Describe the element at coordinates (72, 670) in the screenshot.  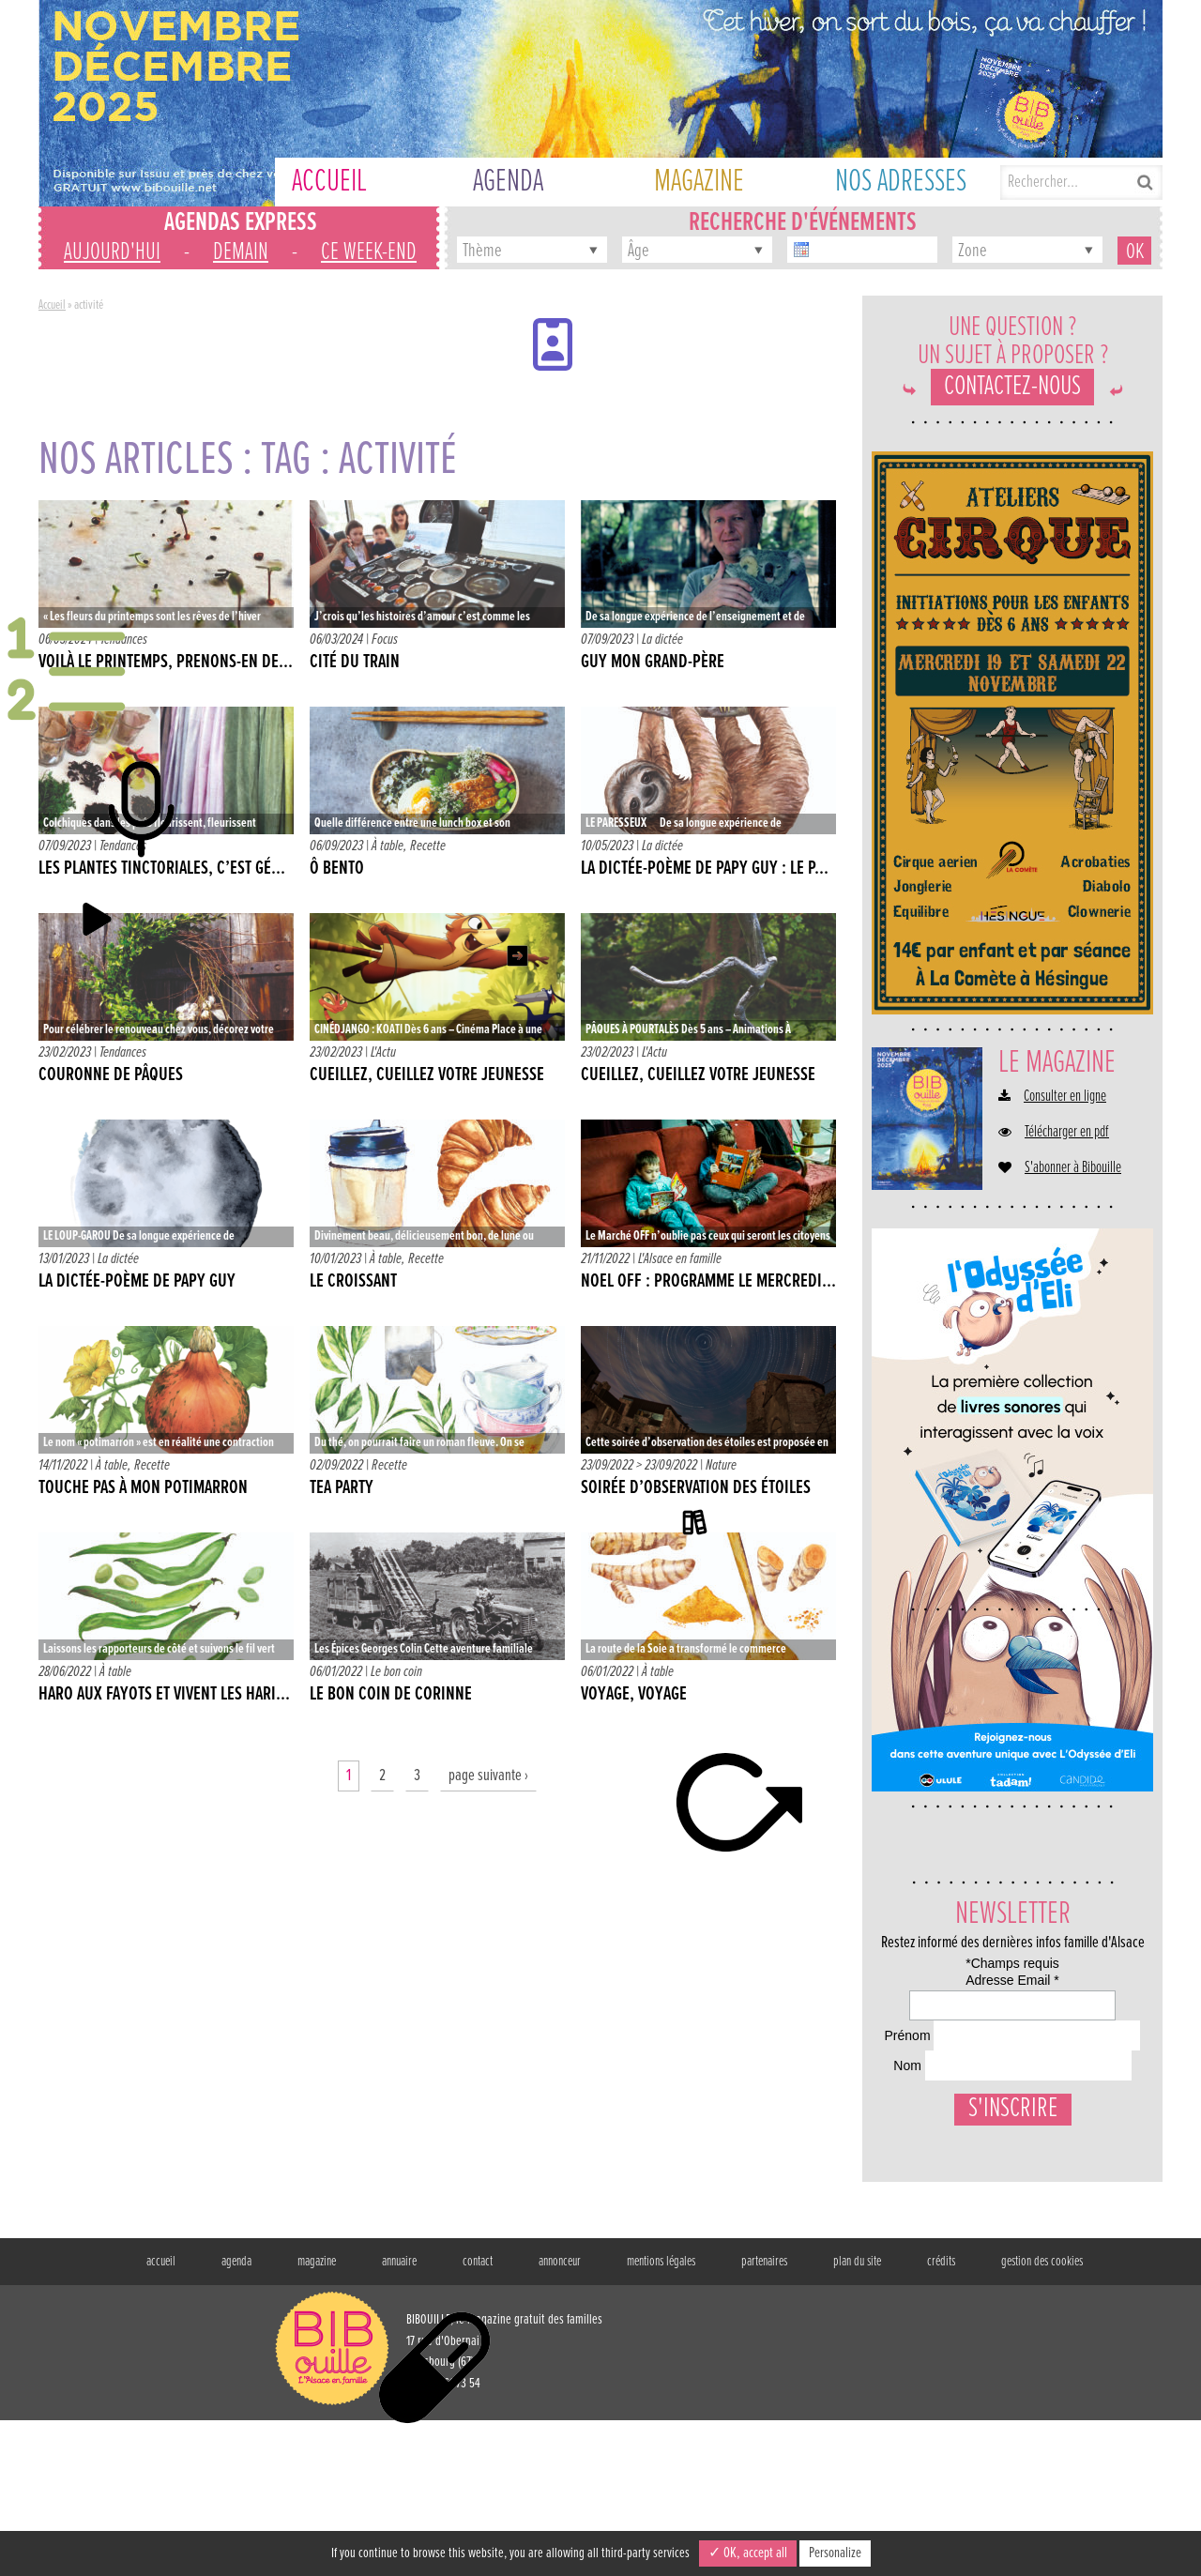
I see `create a numbered list` at that location.